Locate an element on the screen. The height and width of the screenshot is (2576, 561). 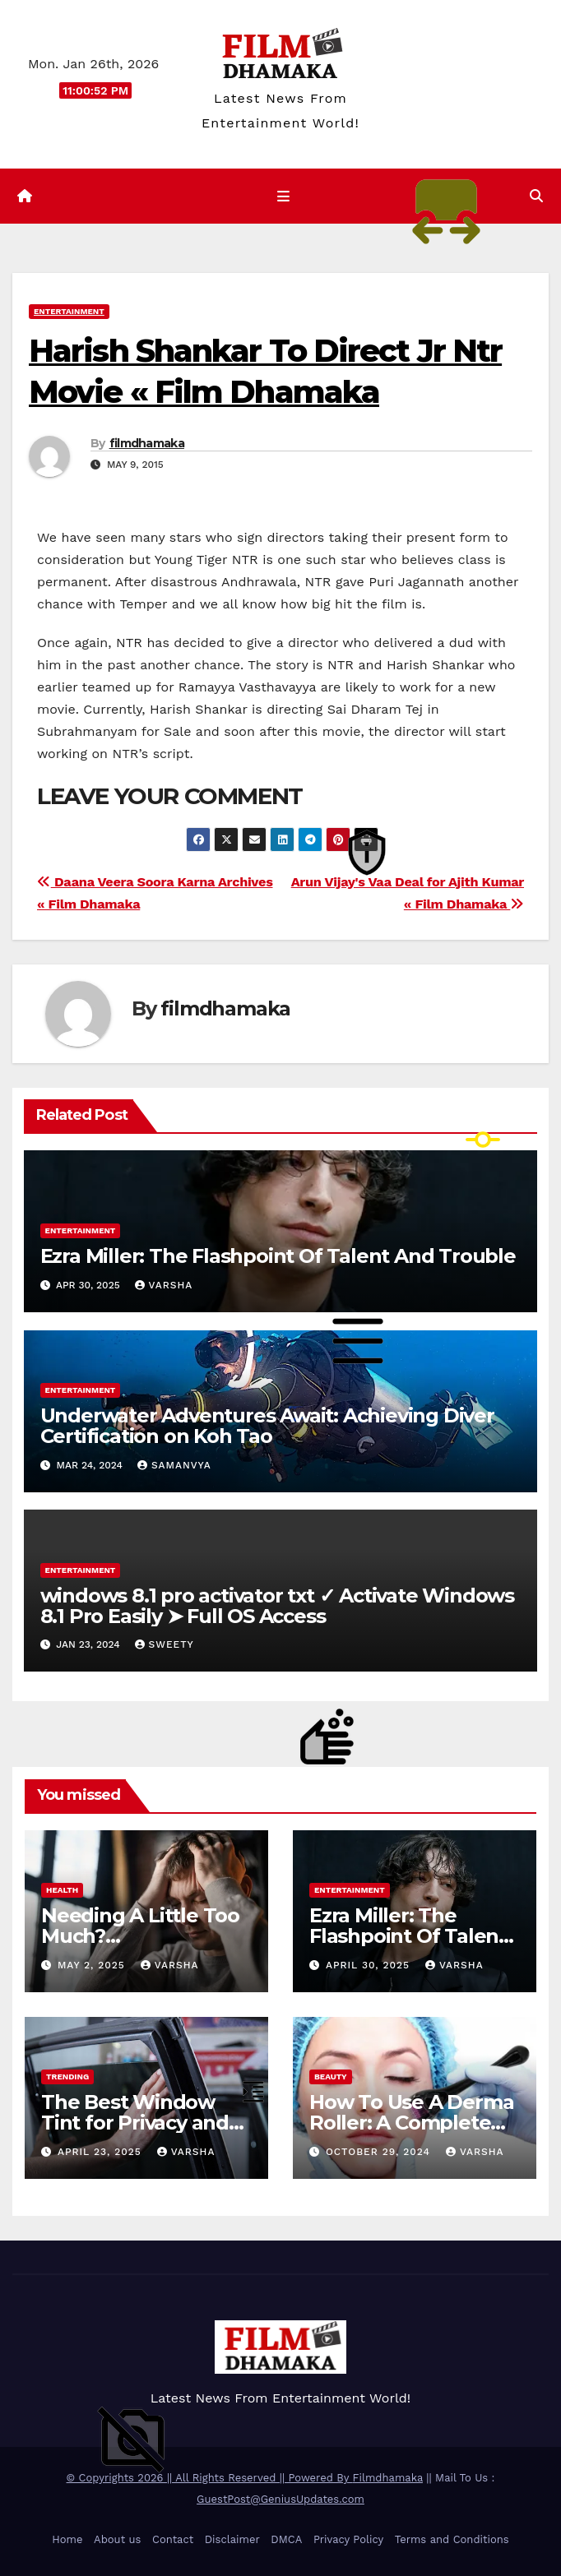
view commit history is located at coordinates (483, 1140).